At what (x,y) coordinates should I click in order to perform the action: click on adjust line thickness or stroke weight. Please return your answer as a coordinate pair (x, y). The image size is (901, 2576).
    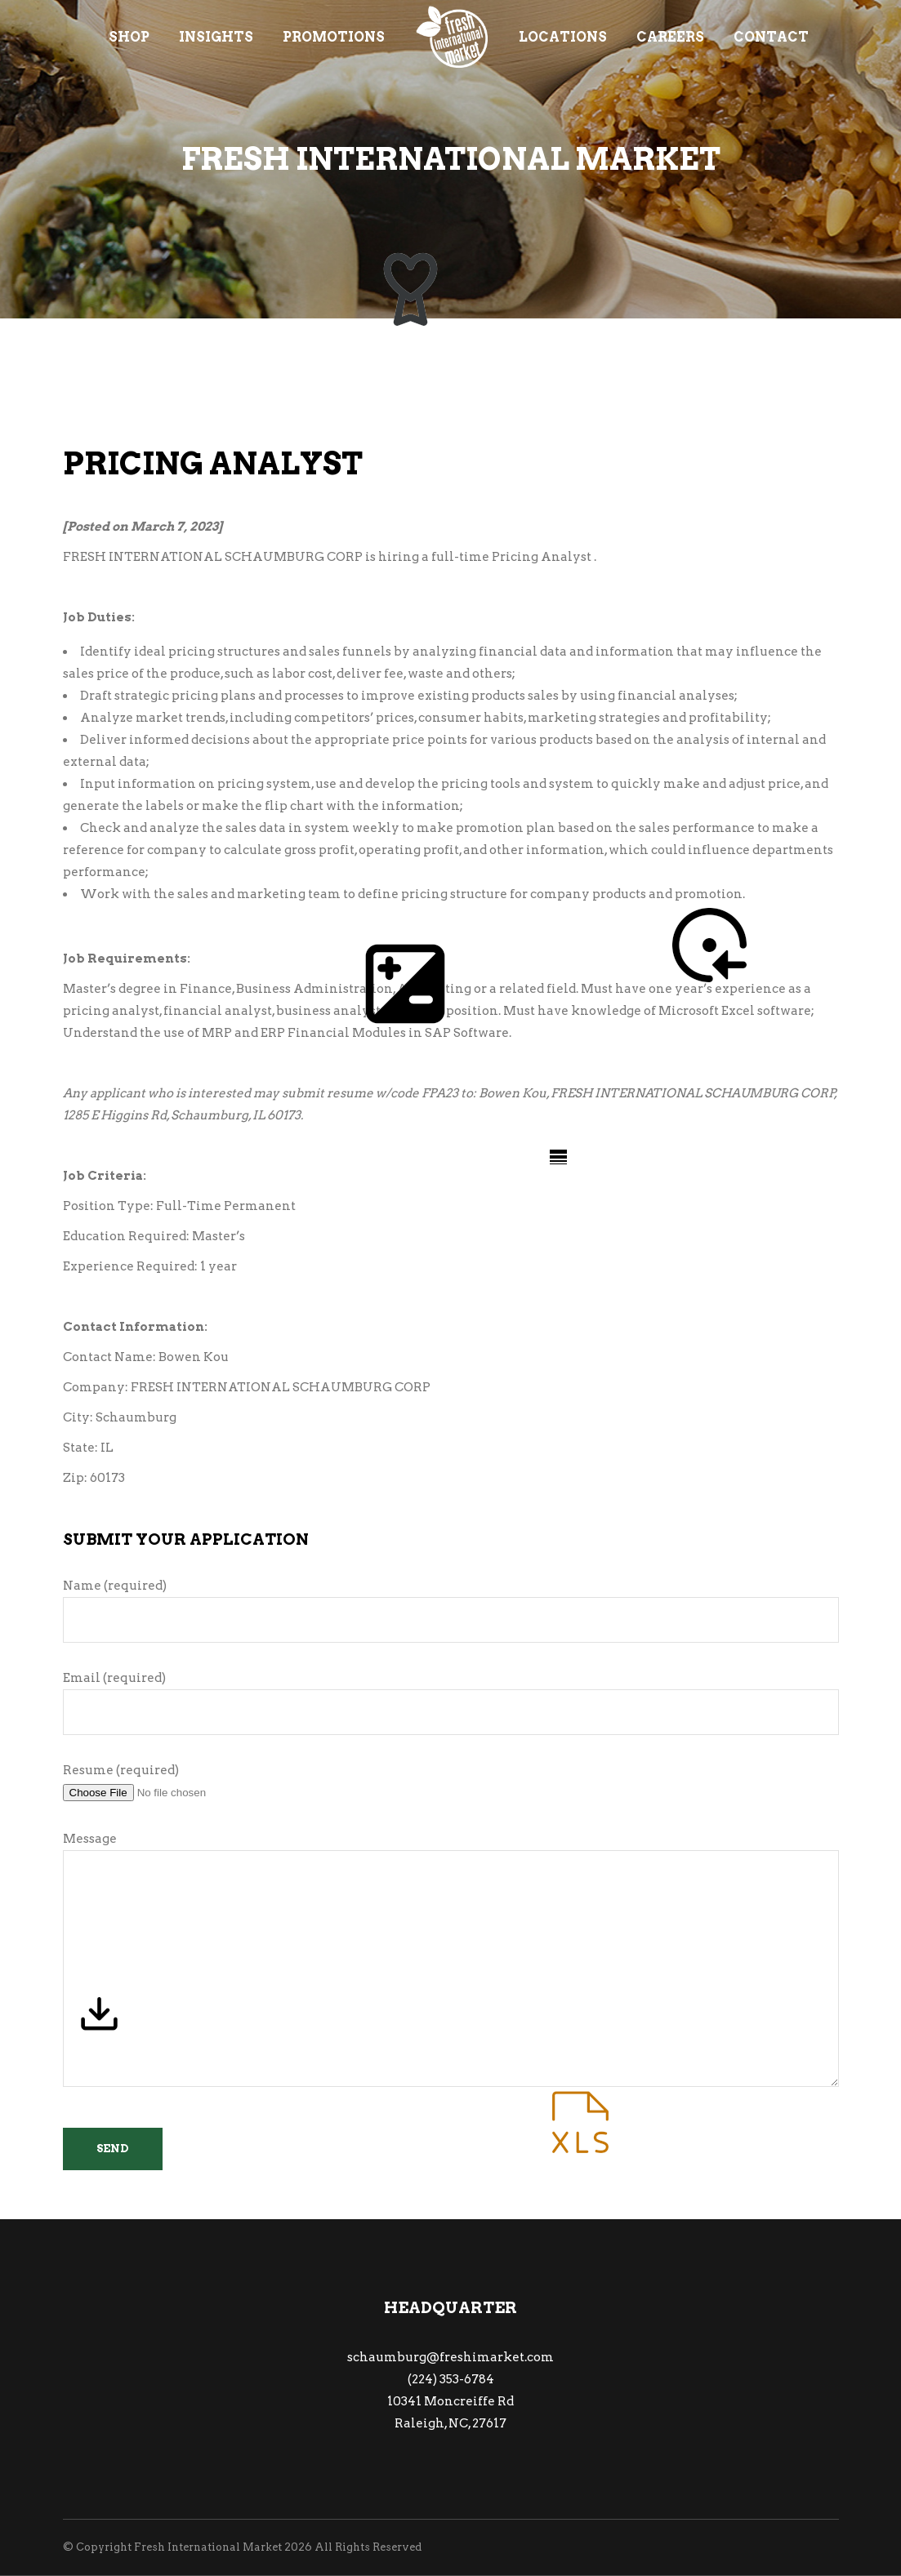
    Looking at the image, I should click on (558, 1157).